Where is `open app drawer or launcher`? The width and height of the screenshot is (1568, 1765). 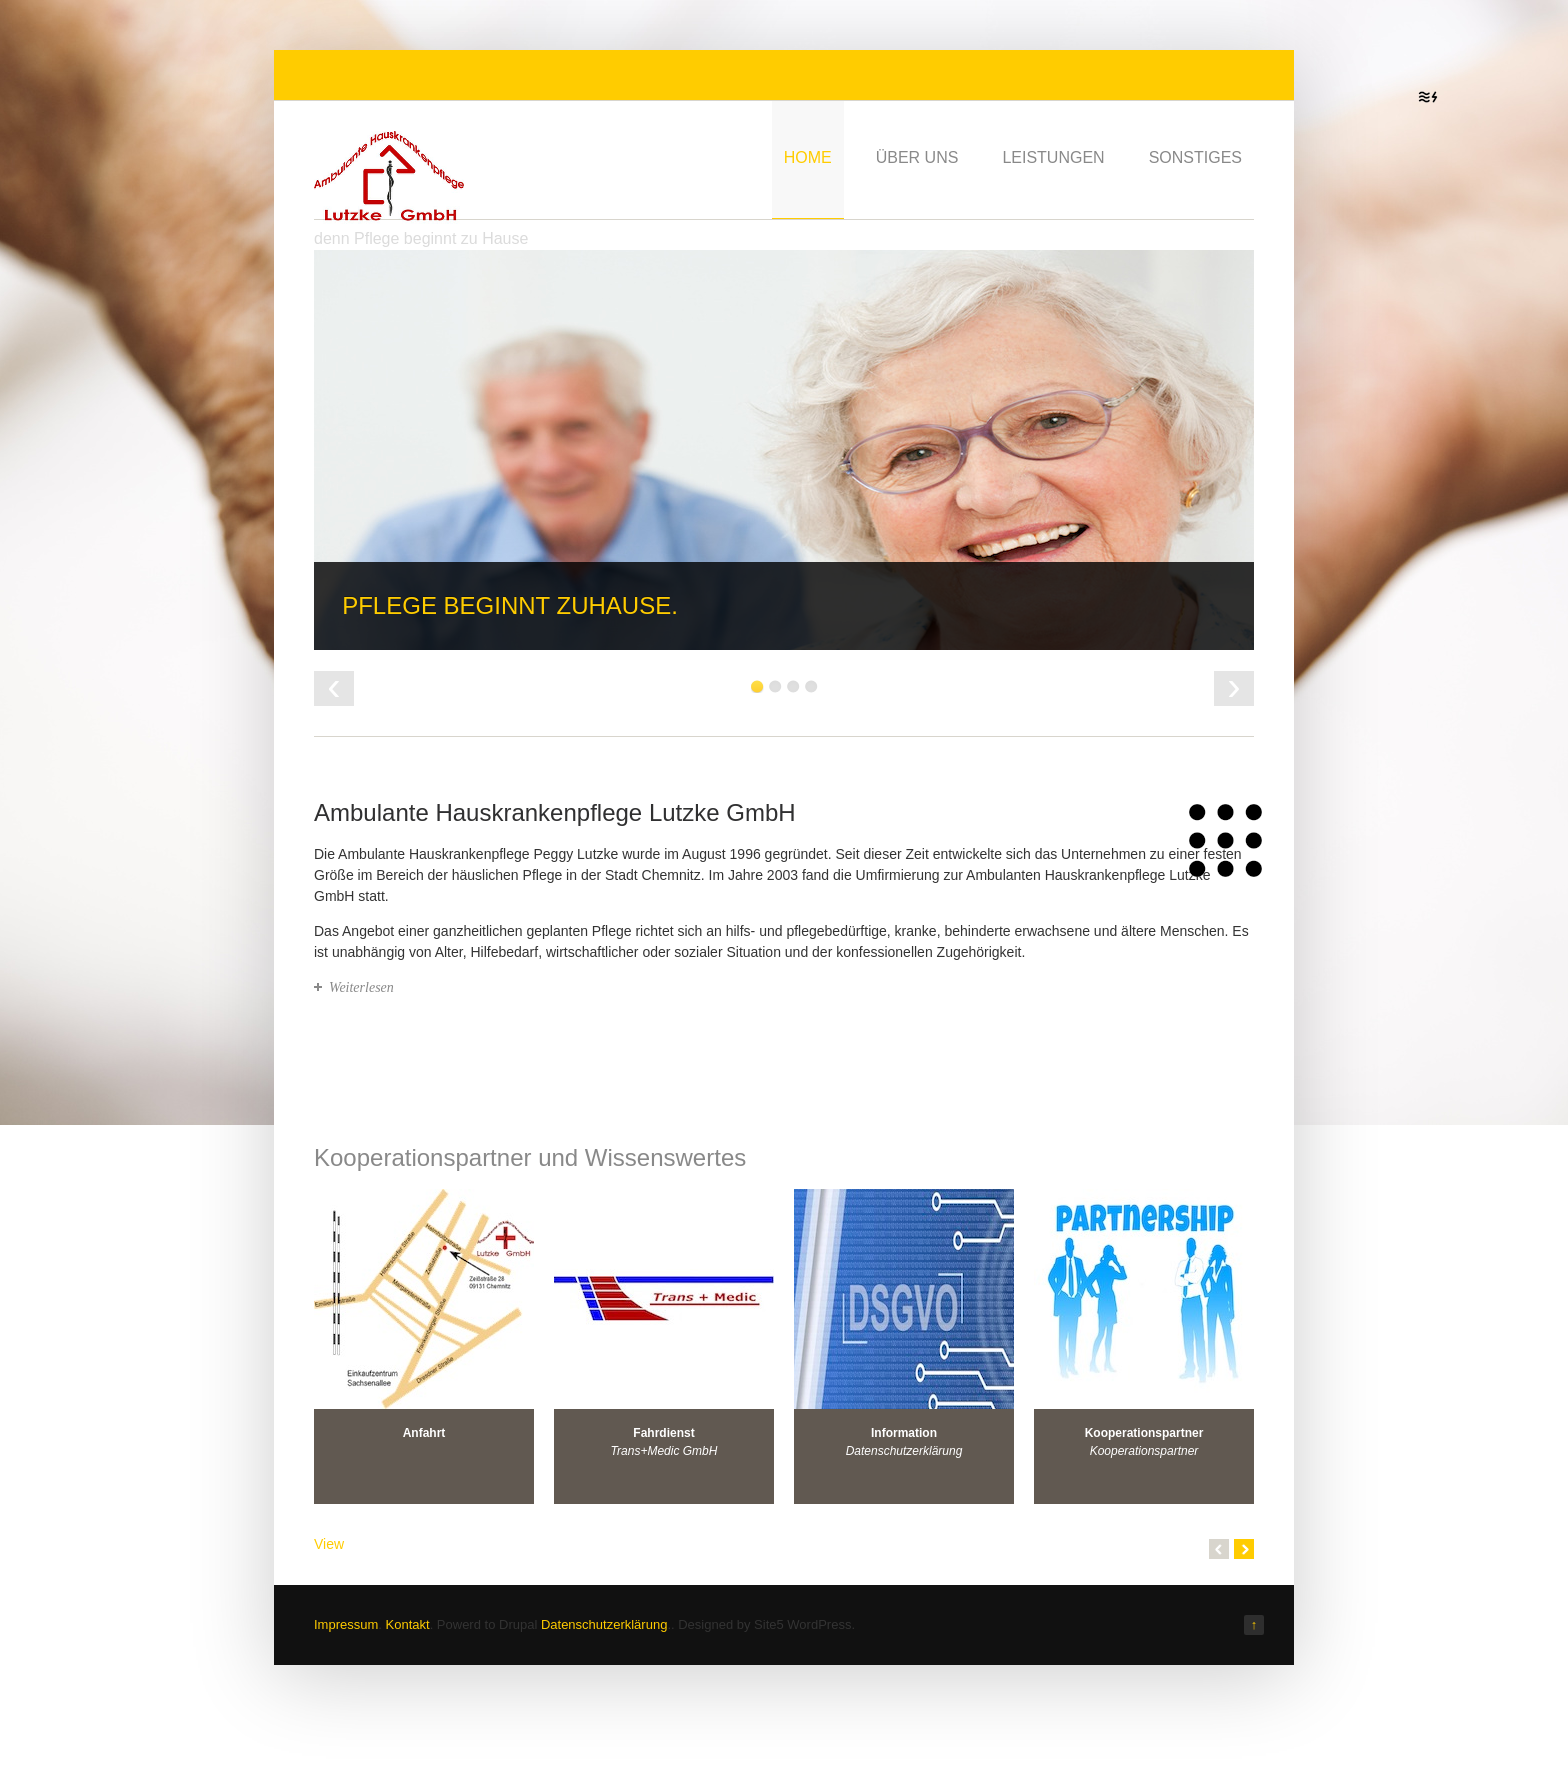 open app drawer or launcher is located at coordinates (1225, 840).